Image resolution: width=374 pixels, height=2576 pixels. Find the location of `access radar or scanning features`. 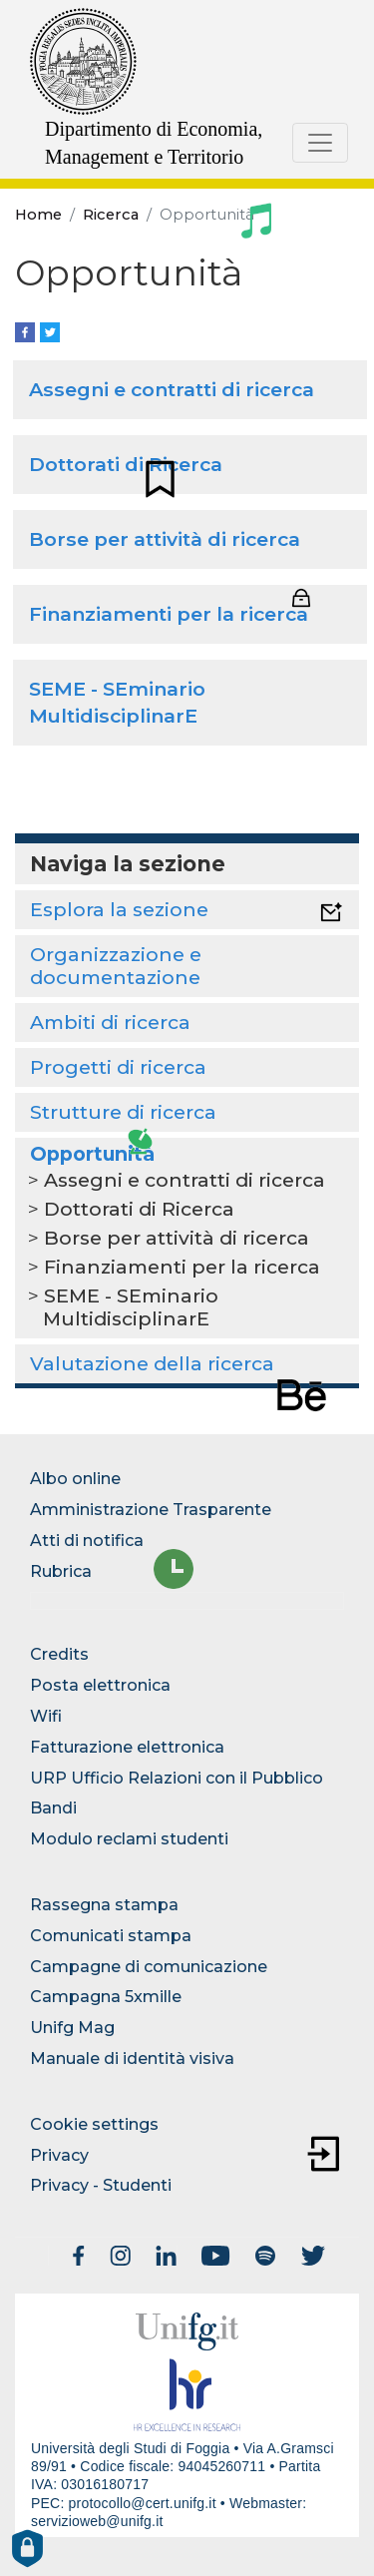

access radar or scanning features is located at coordinates (140, 1141).